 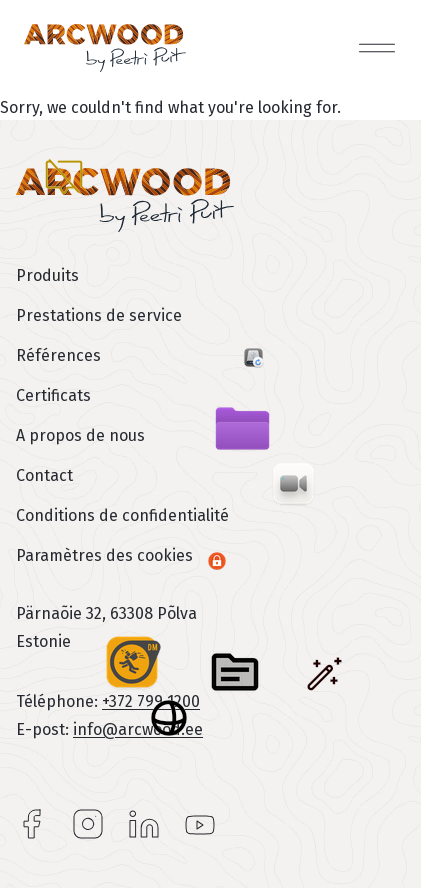 I want to click on access globe or world view, so click(x=169, y=718).